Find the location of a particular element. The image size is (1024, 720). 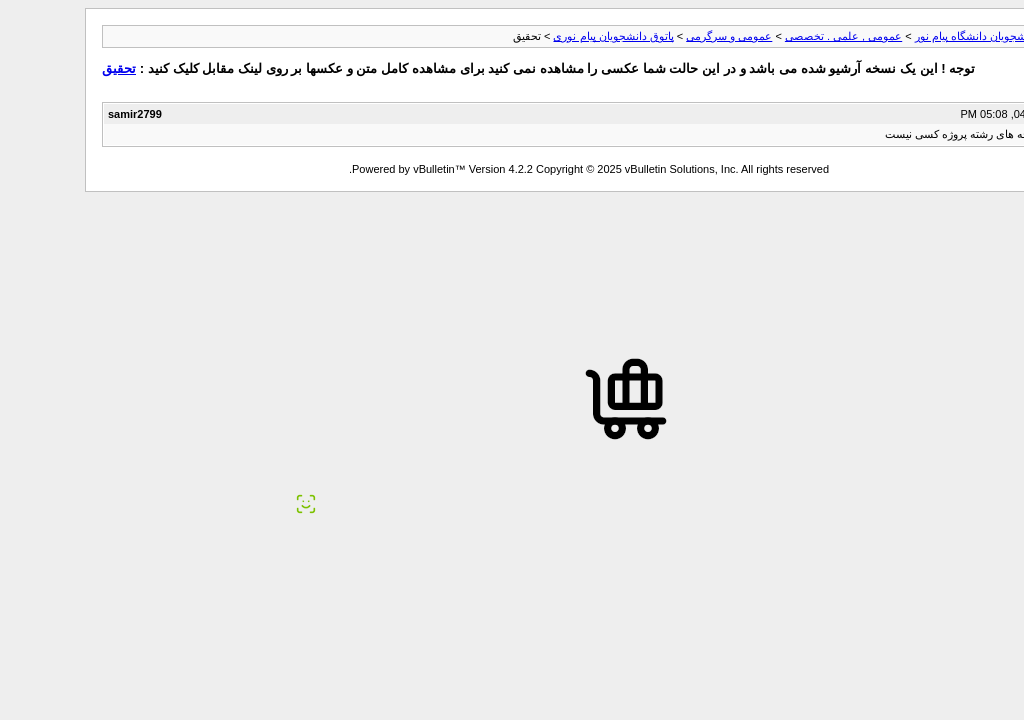

baggage claim area indicator is located at coordinates (626, 399).